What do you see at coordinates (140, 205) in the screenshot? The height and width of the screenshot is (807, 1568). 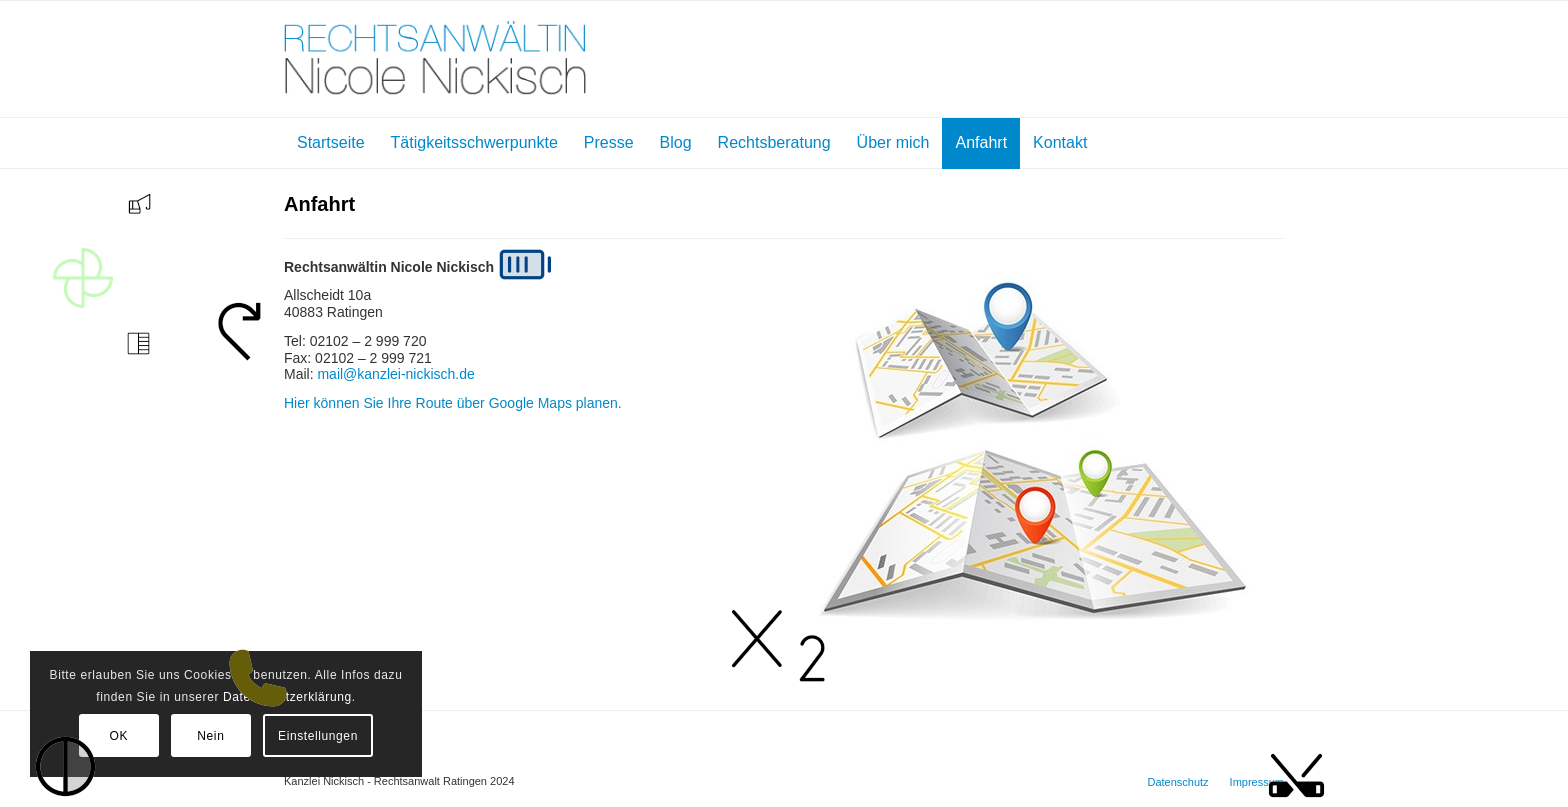 I see `construction or building-related feature` at bounding box center [140, 205].